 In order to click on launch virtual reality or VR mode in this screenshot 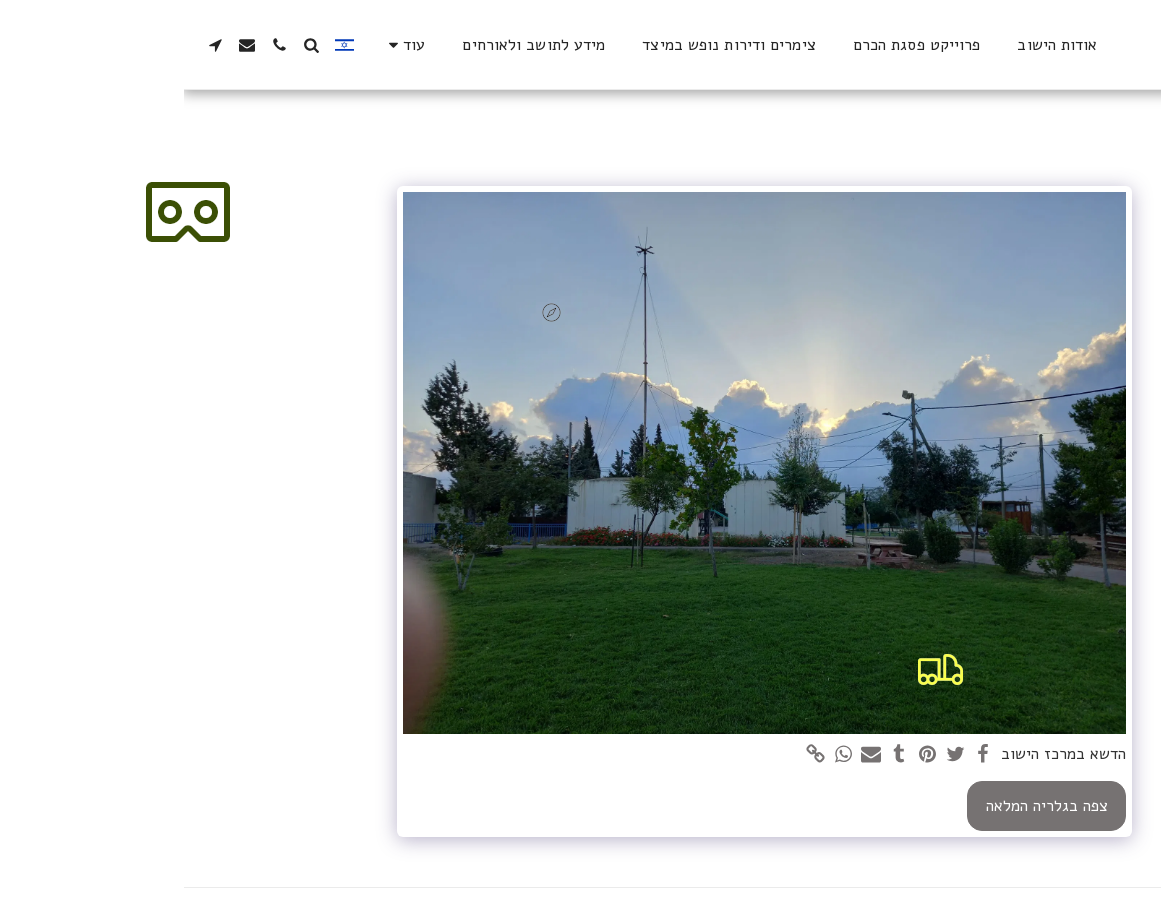, I will do `click(188, 212)`.